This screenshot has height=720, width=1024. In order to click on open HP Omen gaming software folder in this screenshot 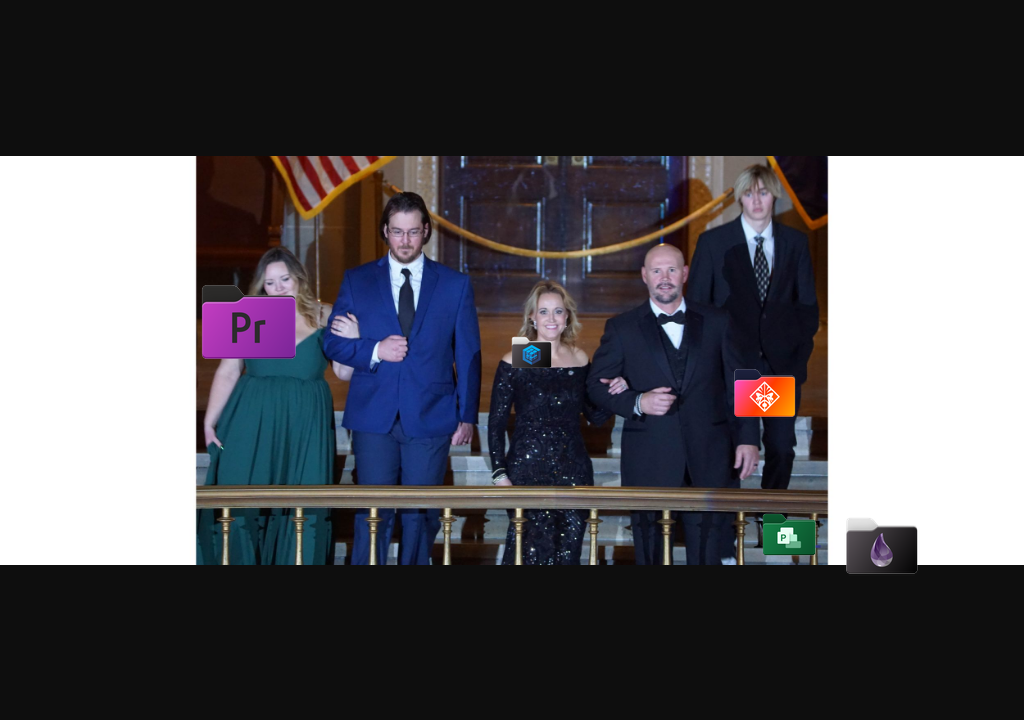, I will do `click(764, 394)`.